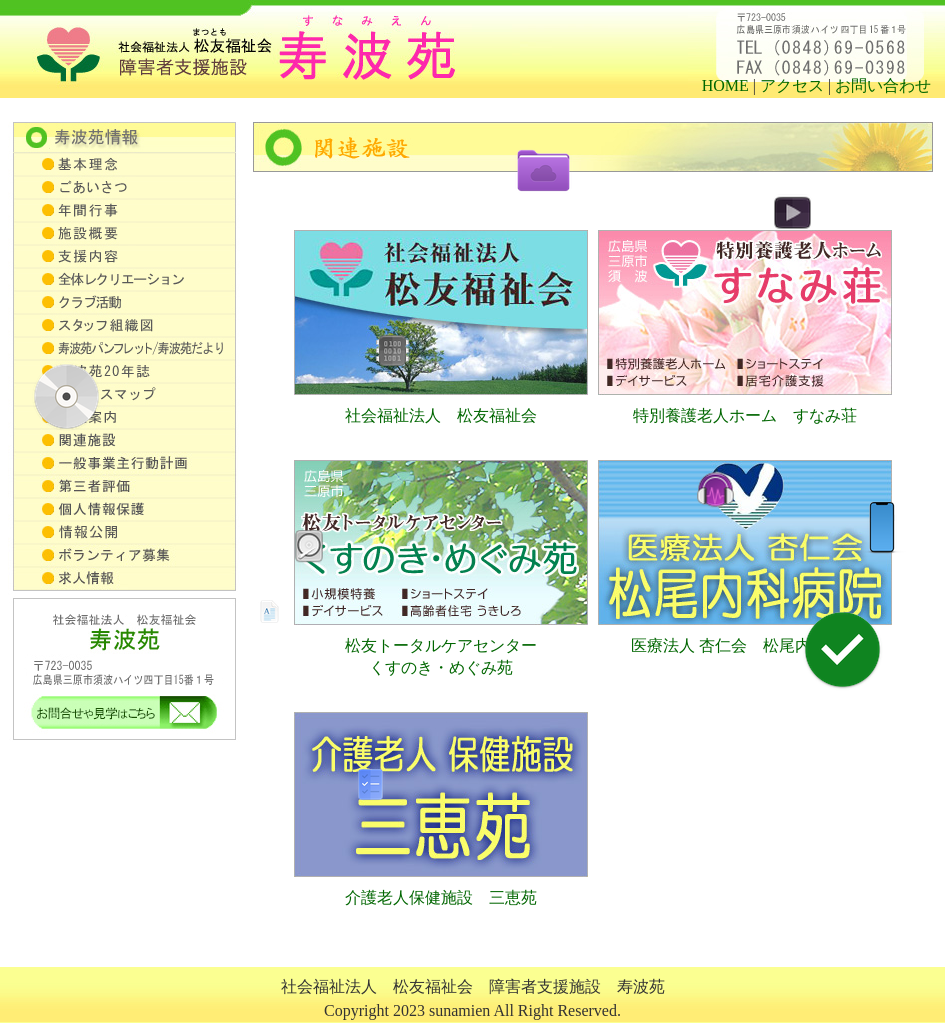  What do you see at coordinates (842, 649) in the screenshot?
I see `confirm or approve an action` at bounding box center [842, 649].